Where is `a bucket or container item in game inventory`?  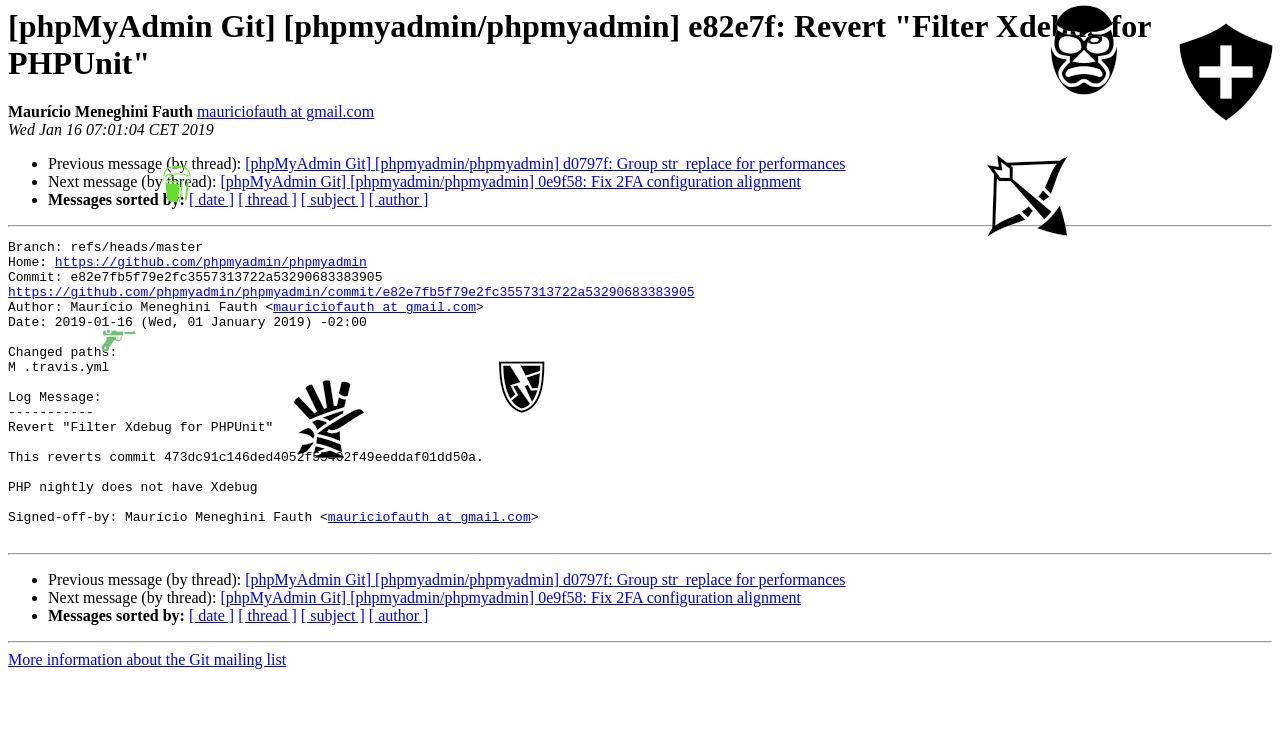 a bucket or container item in game inventory is located at coordinates (177, 183).